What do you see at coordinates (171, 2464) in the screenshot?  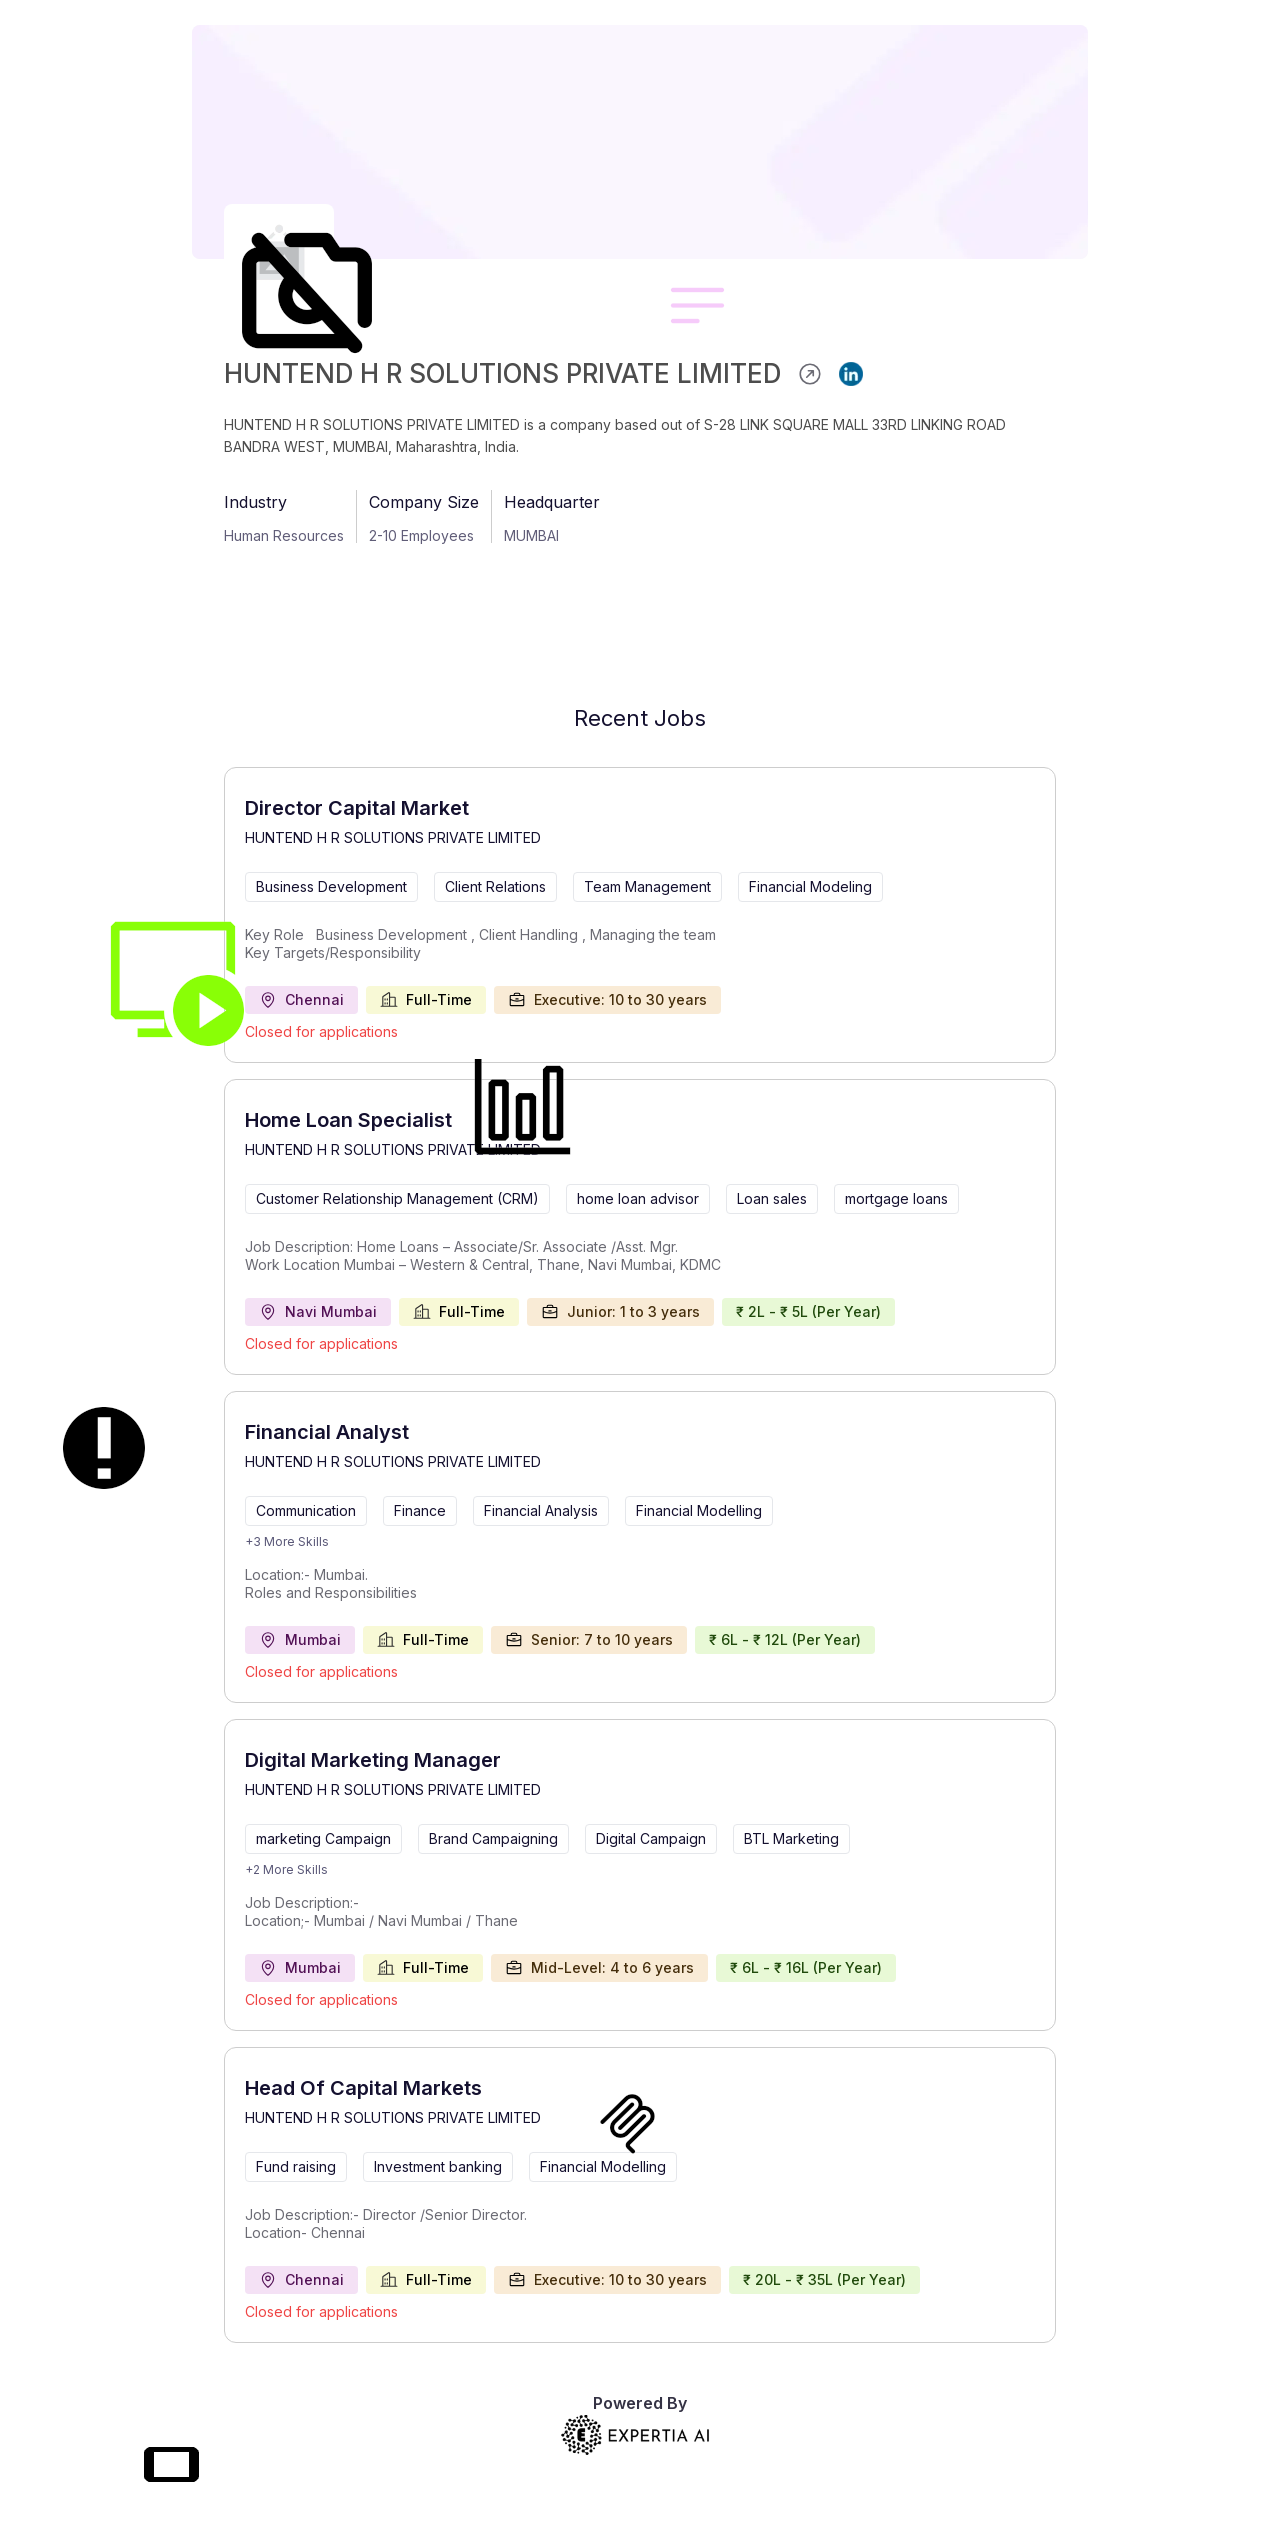 I see `switch device to landscape mode` at bounding box center [171, 2464].